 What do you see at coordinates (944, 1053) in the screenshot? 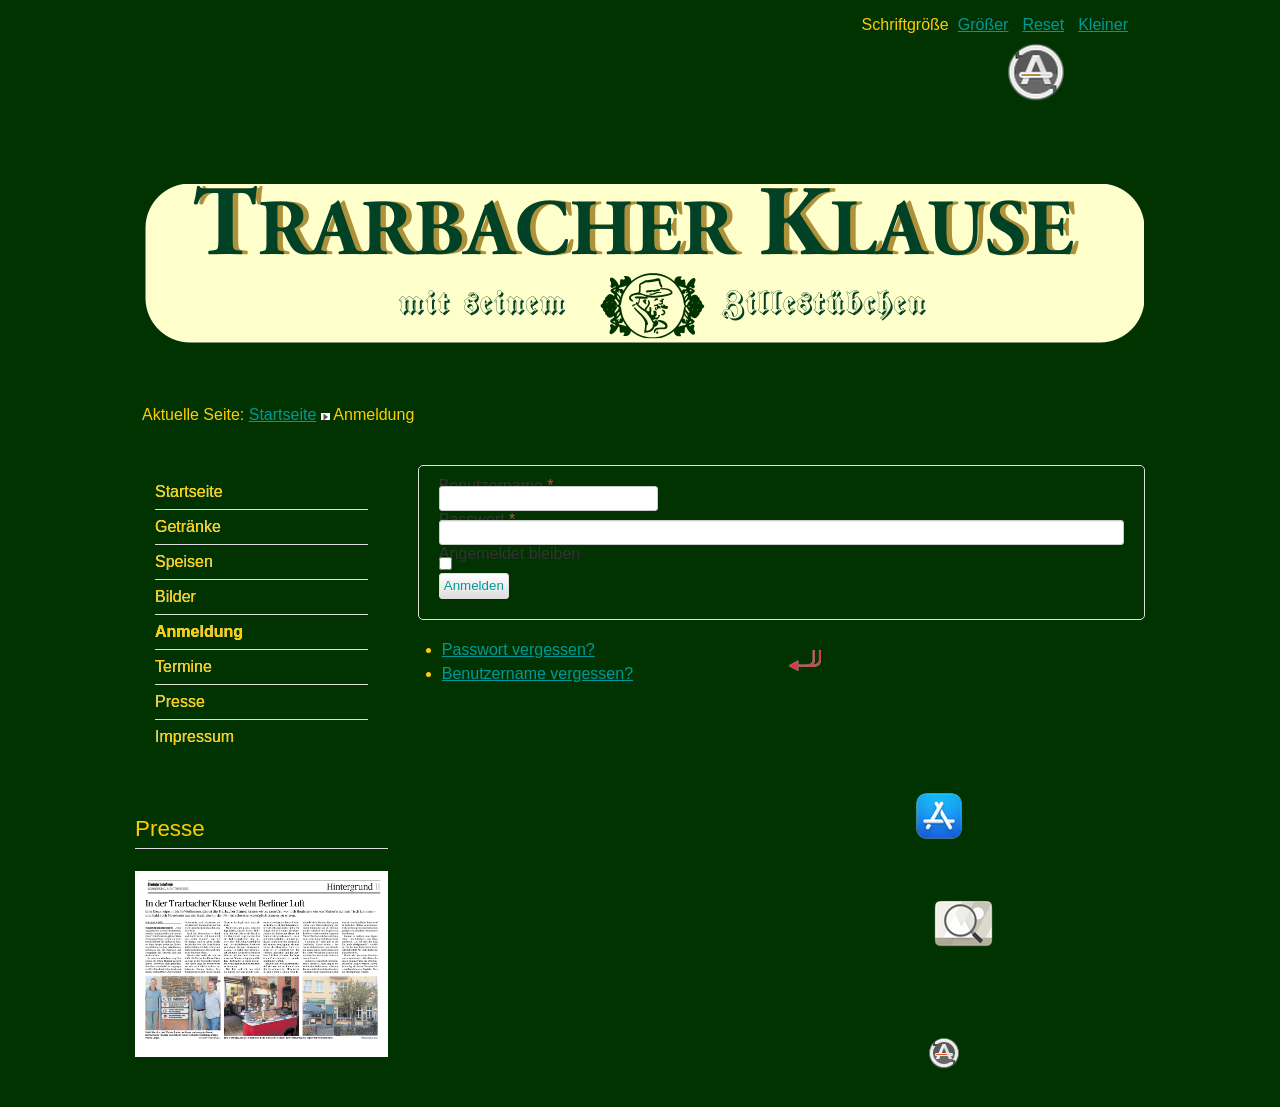
I see `check for available system updates` at bounding box center [944, 1053].